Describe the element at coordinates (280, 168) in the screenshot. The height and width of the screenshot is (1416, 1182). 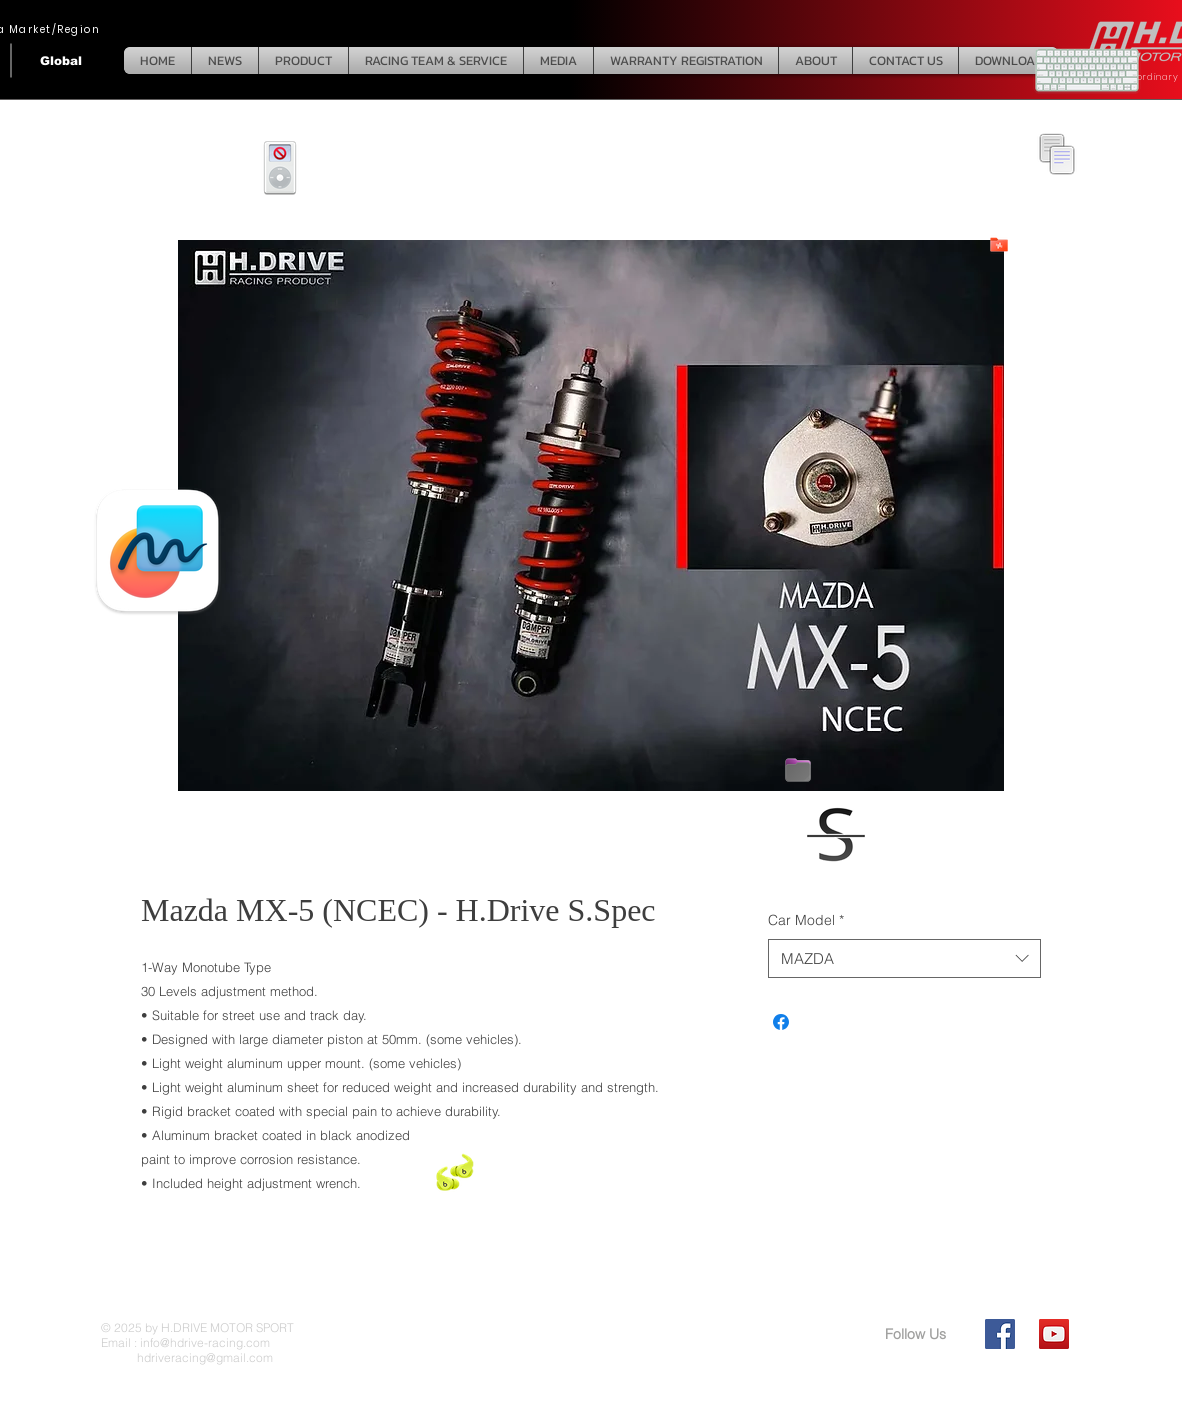
I see `iPod device not connected or unavailable` at that location.